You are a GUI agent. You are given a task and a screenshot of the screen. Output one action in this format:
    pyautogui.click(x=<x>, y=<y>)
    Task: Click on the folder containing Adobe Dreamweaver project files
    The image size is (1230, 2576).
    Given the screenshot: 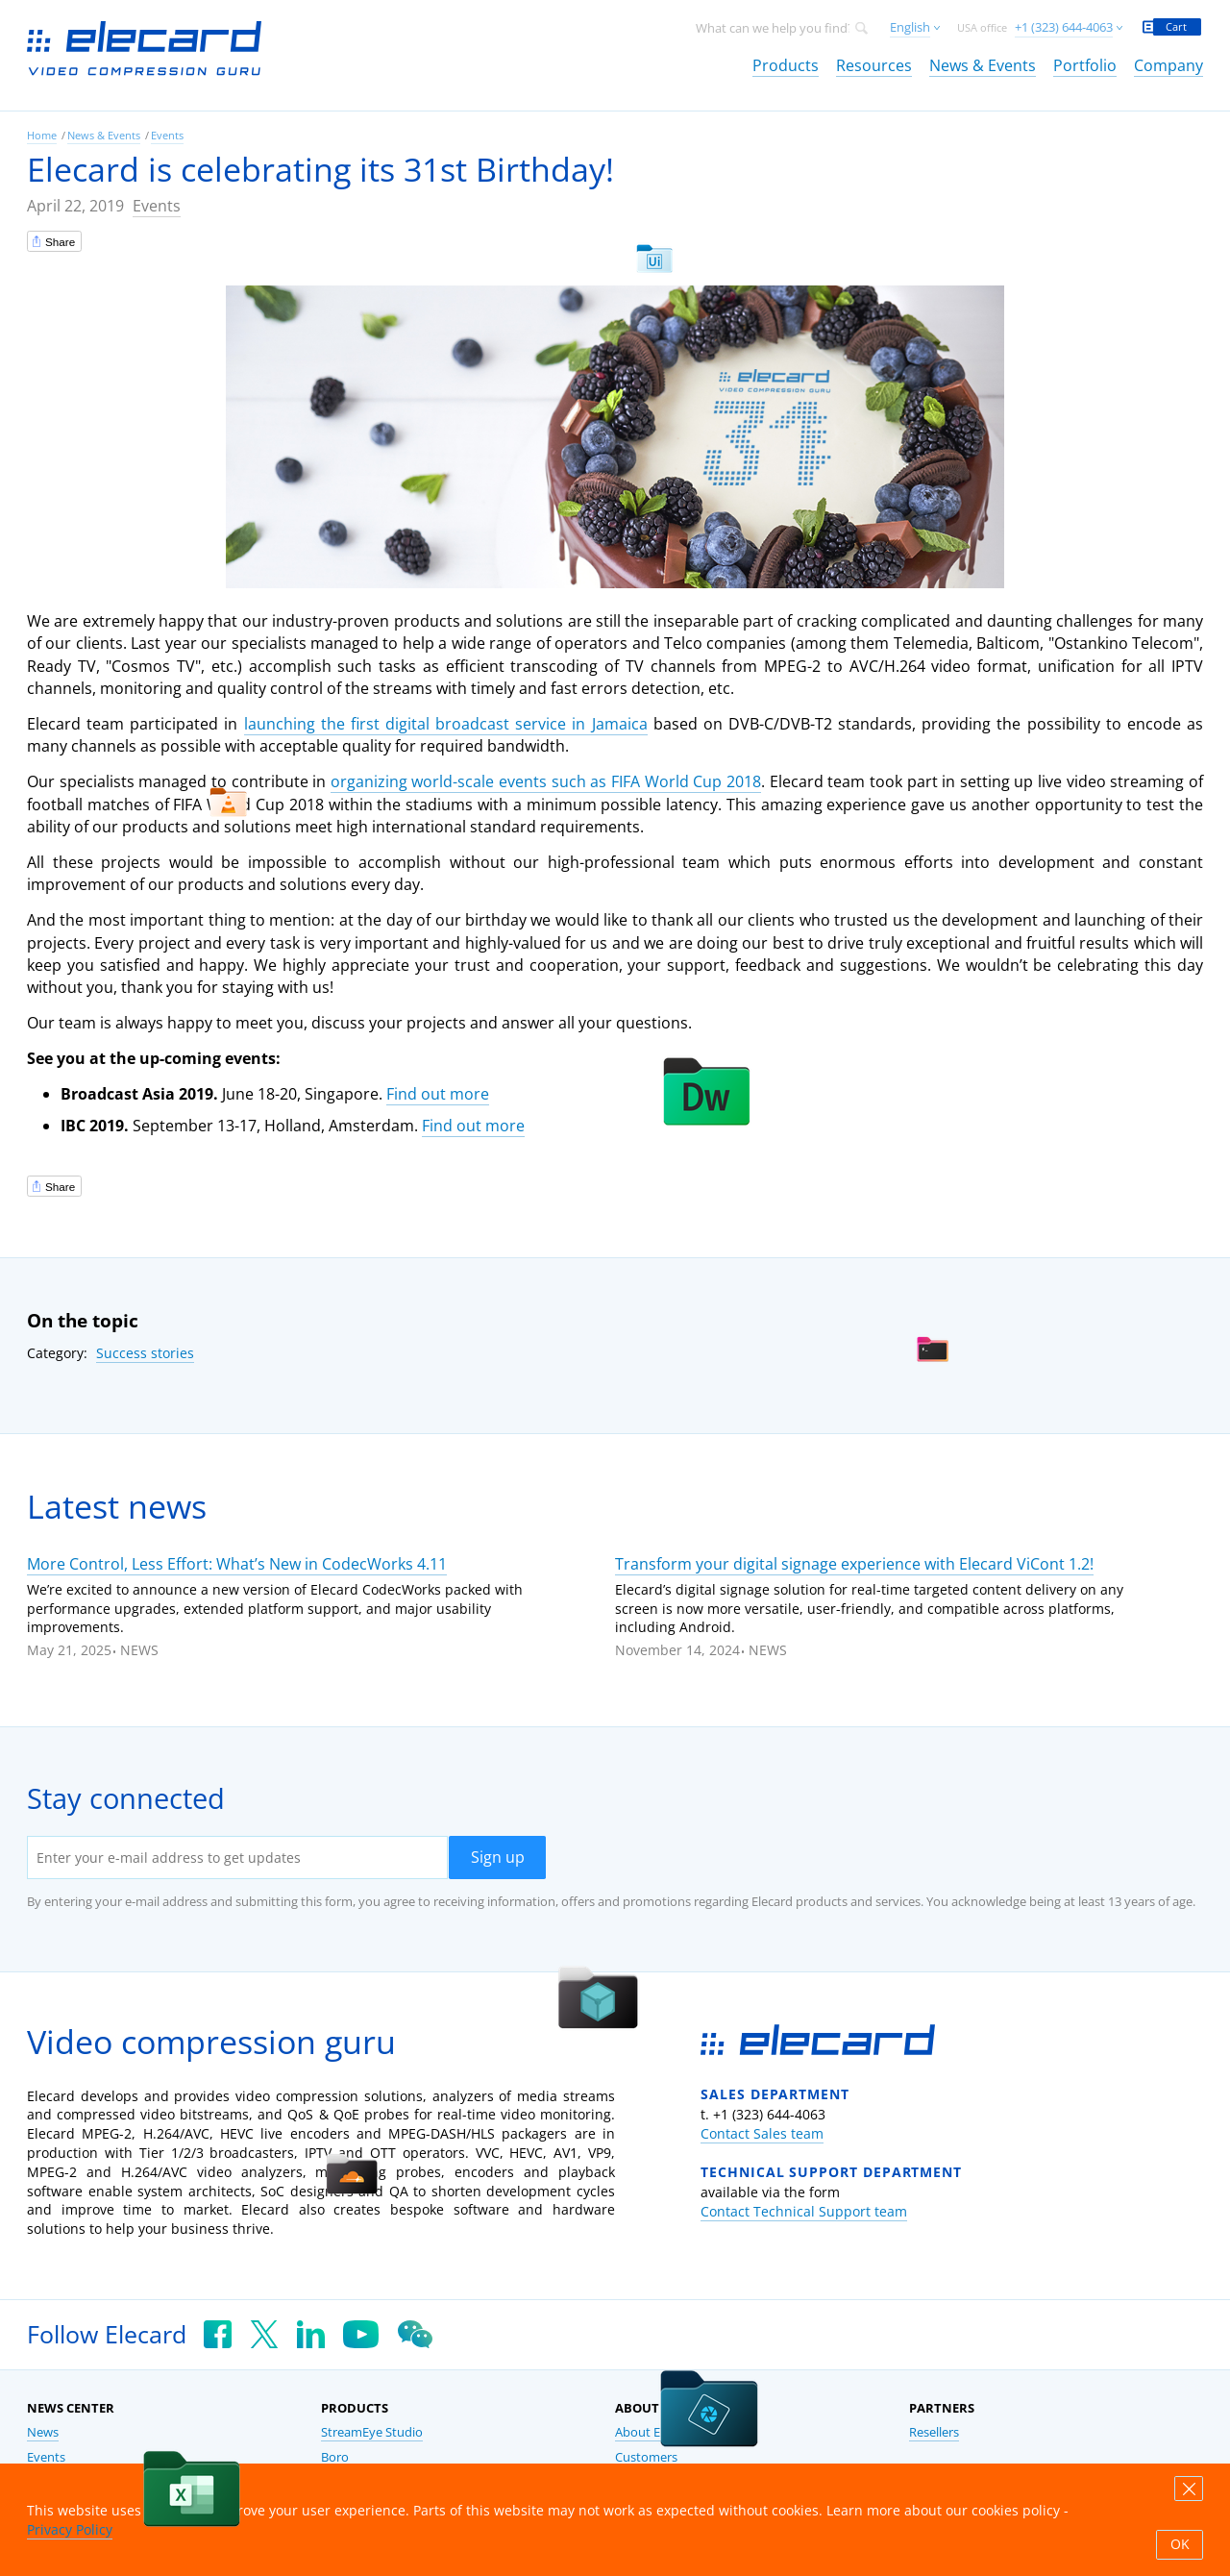 What is the action you would take?
    pyautogui.click(x=706, y=1094)
    